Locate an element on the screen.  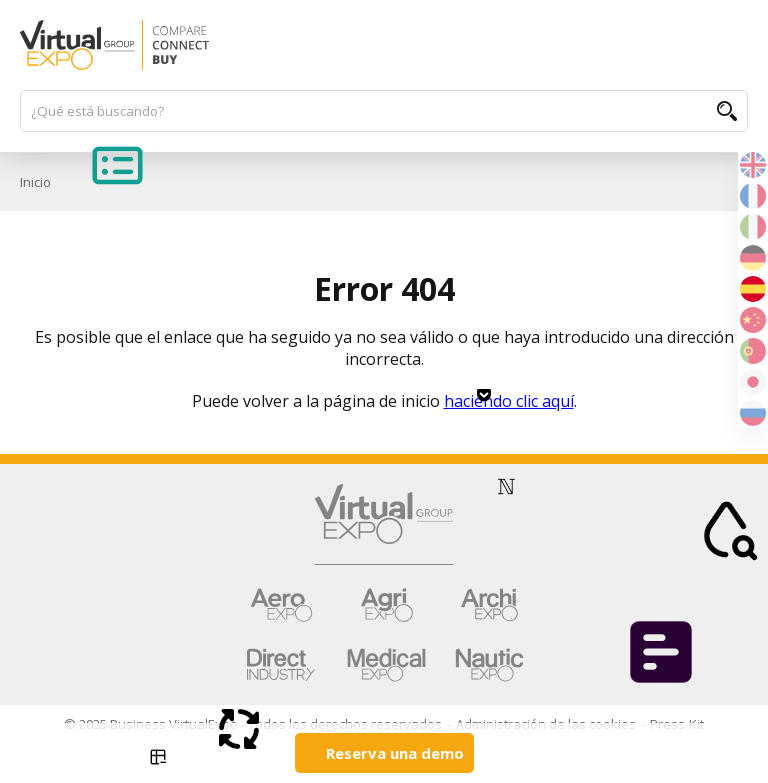
view list items or menu options is located at coordinates (117, 165).